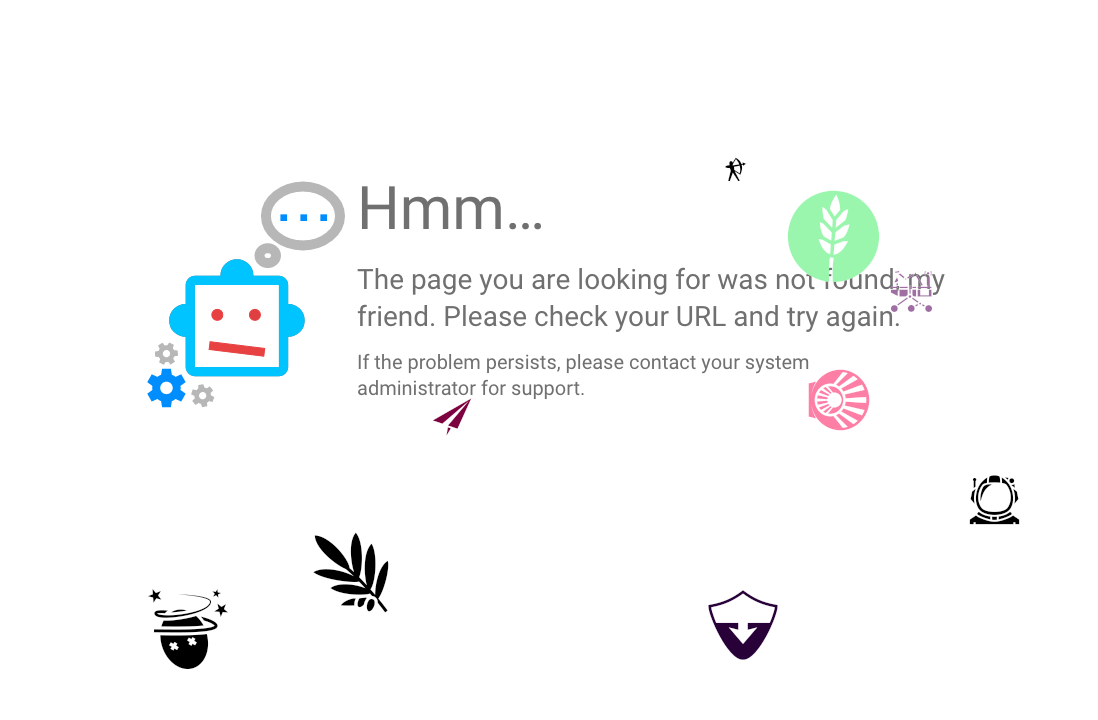 Image resolution: width=1098 pixels, height=720 pixels. Describe the element at coordinates (833, 235) in the screenshot. I see `indicates oat or grain ingredient` at that location.